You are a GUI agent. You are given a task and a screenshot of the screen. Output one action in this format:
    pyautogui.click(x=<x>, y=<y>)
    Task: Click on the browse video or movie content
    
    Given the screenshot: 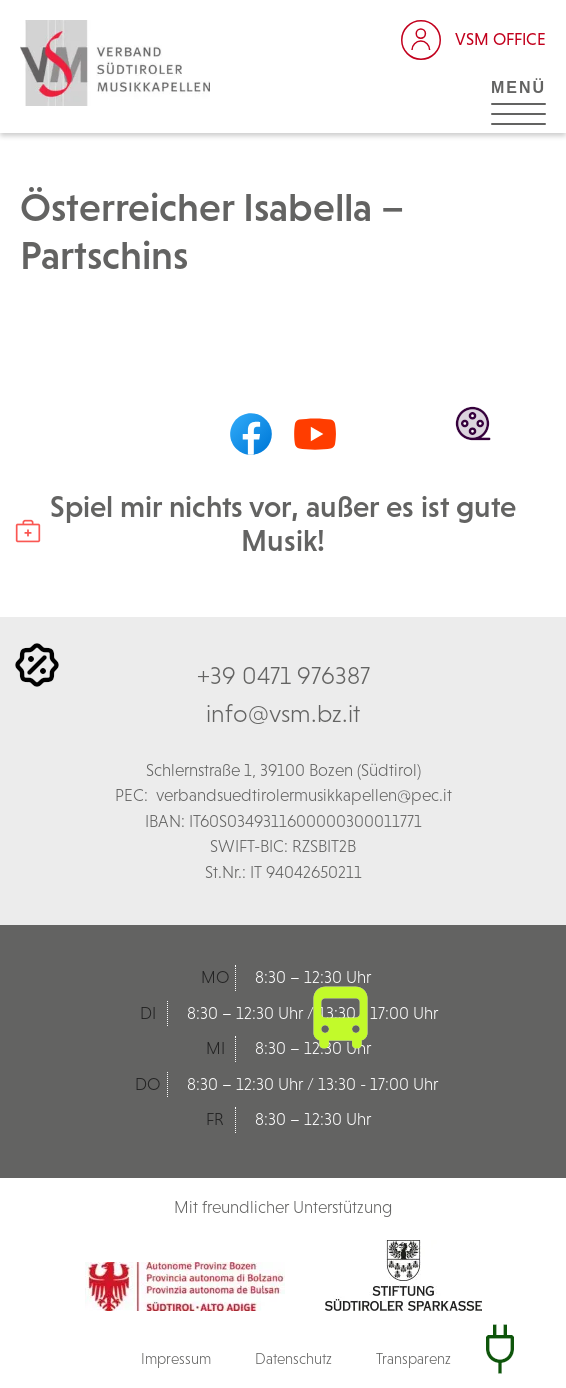 What is the action you would take?
    pyautogui.click(x=472, y=423)
    